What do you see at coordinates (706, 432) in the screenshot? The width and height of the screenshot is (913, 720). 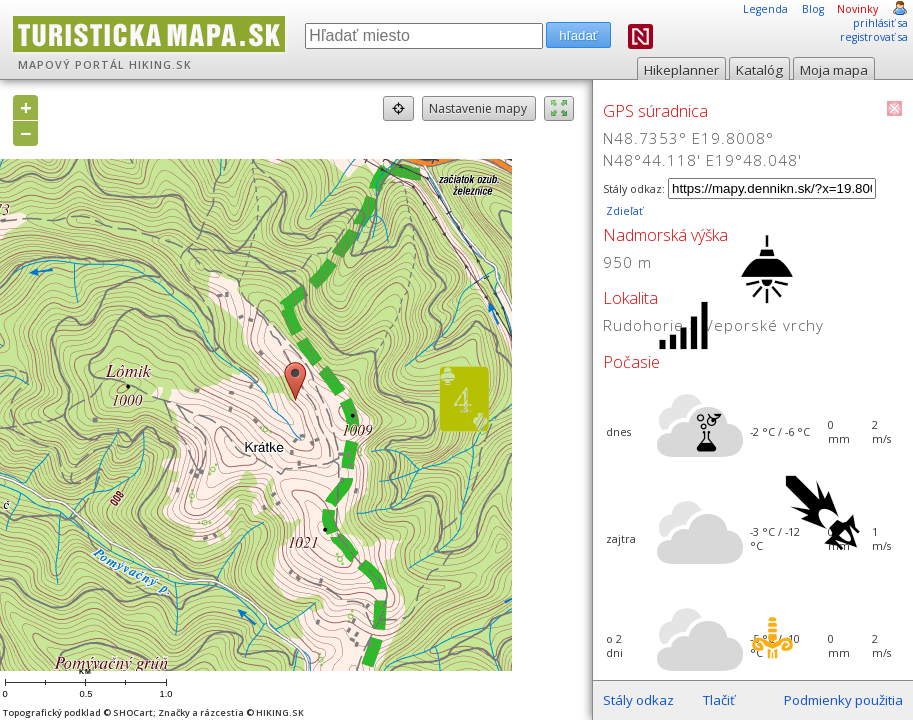 I see `access chemistry or science experiments` at bounding box center [706, 432].